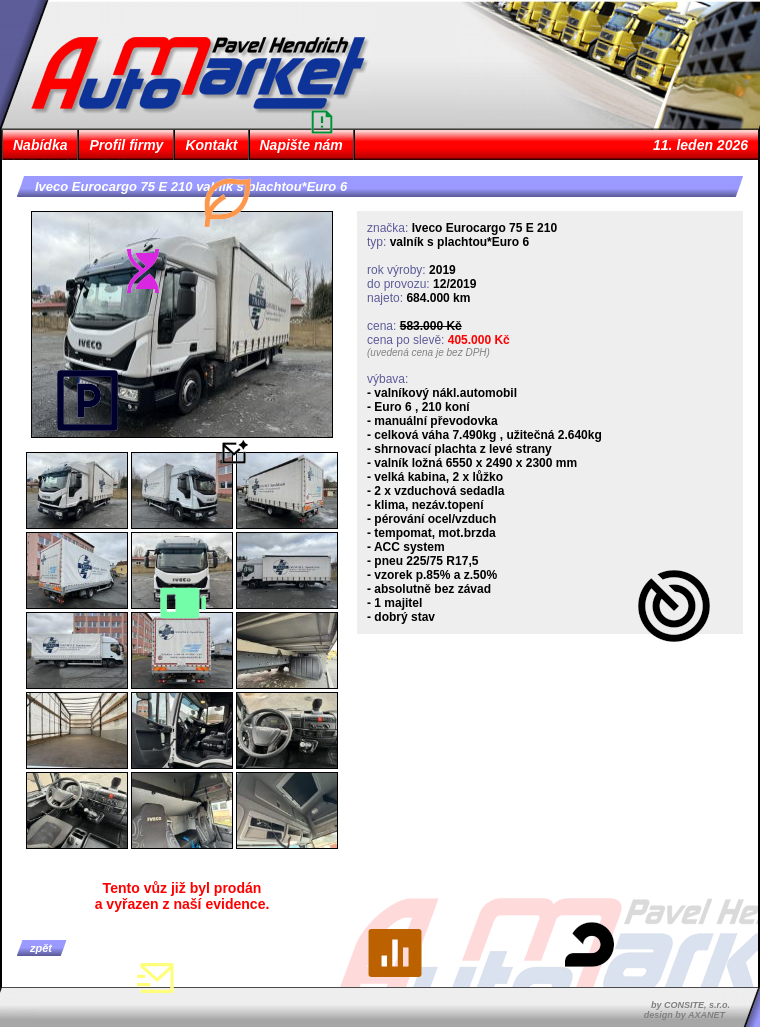 The width and height of the screenshot is (760, 1027). What do you see at coordinates (87, 400) in the screenshot?
I see `find nearby parking locations` at bounding box center [87, 400].